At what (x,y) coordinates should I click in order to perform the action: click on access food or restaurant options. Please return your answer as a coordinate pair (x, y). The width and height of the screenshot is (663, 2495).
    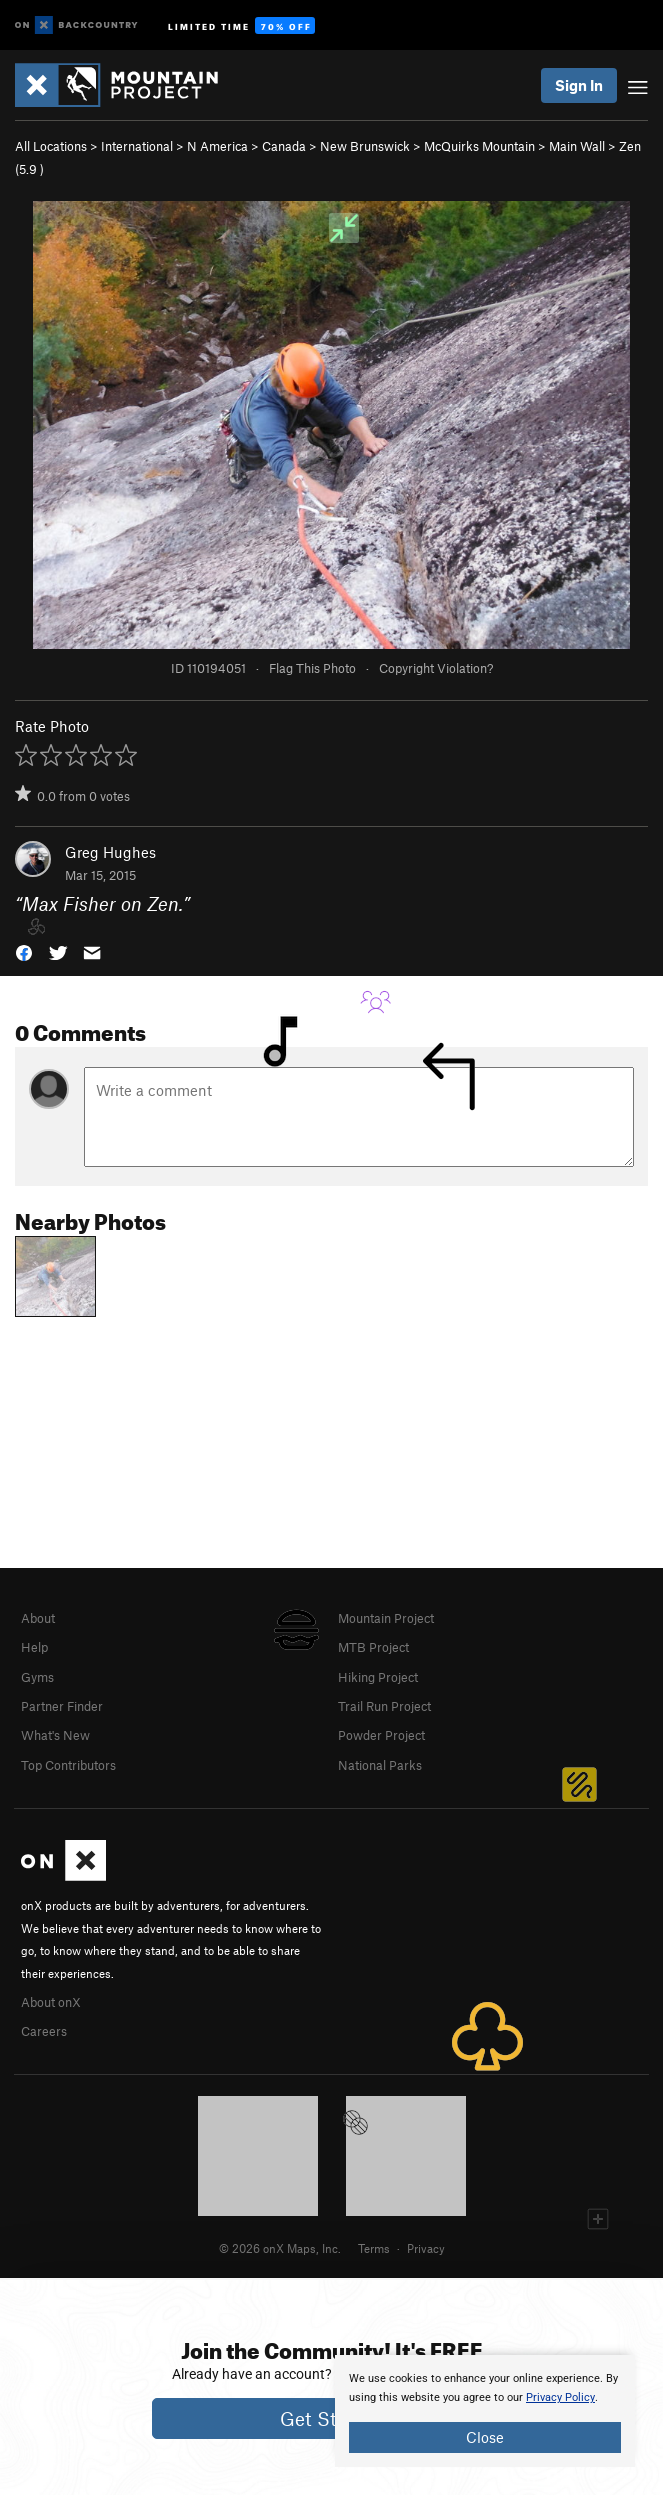
    Looking at the image, I should click on (296, 1630).